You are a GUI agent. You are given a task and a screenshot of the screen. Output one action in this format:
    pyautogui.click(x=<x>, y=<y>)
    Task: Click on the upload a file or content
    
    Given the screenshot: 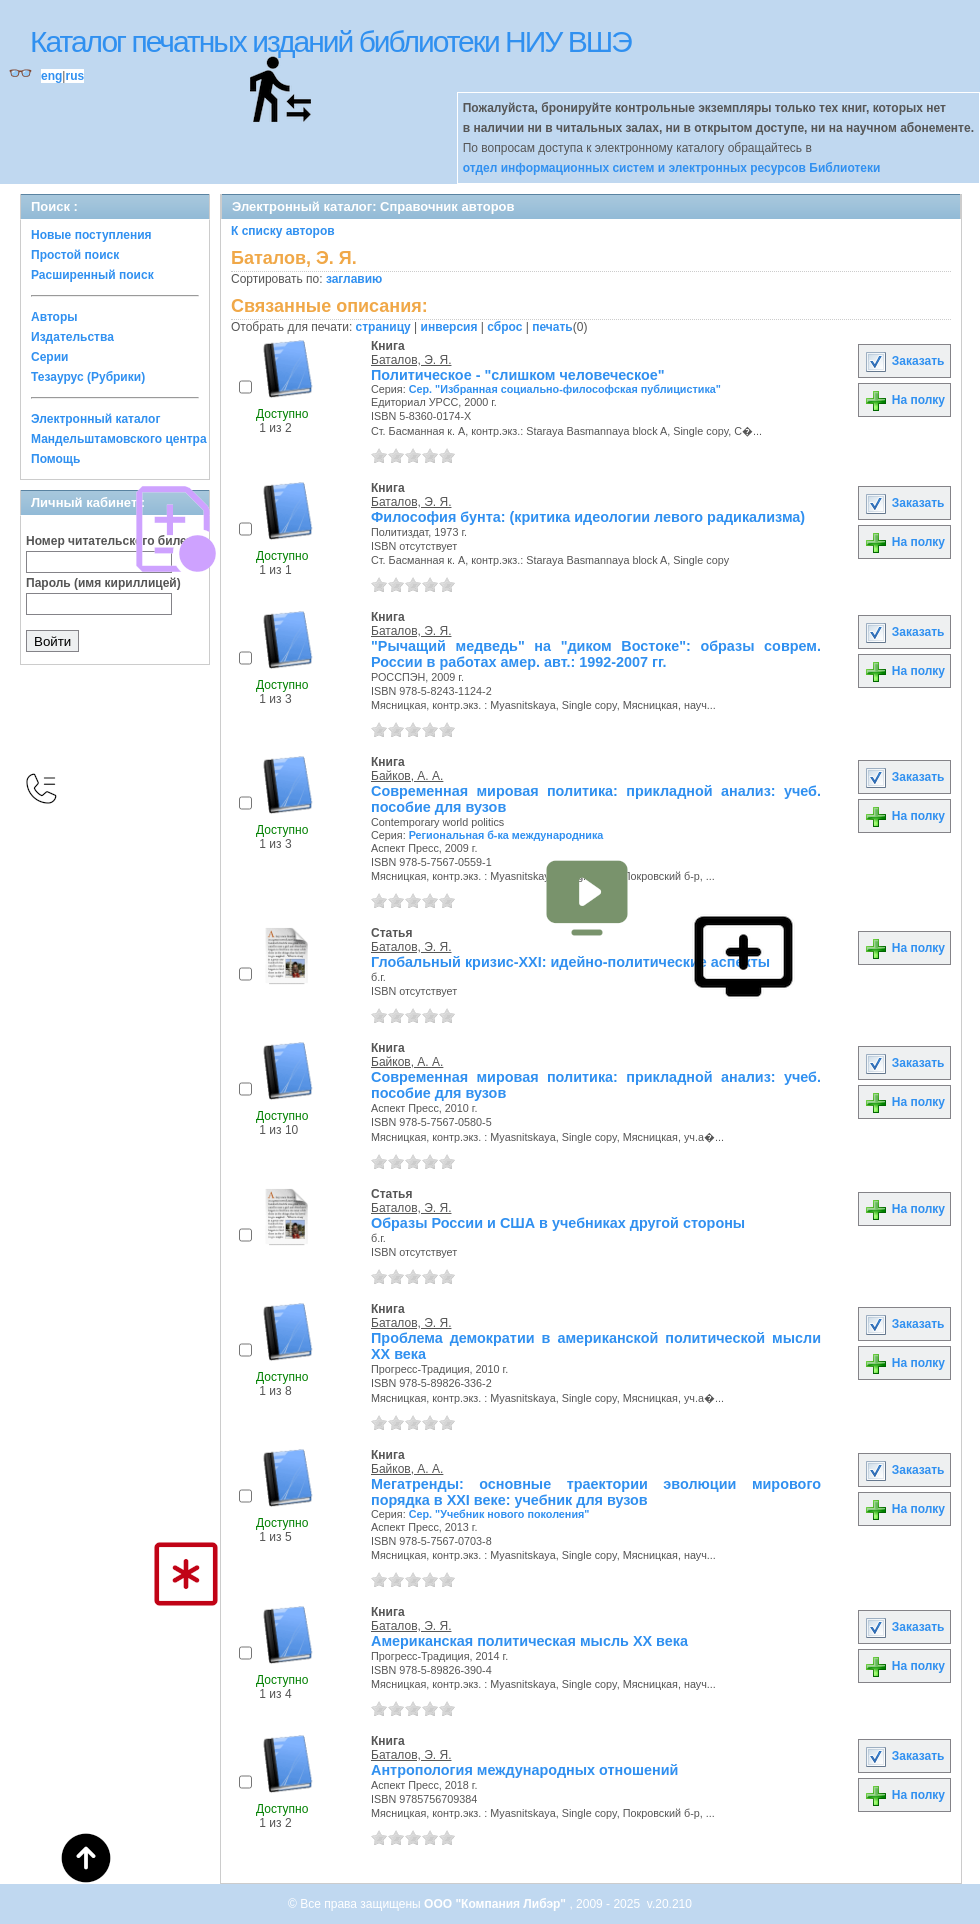 What is the action you would take?
    pyautogui.click(x=86, y=1858)
    